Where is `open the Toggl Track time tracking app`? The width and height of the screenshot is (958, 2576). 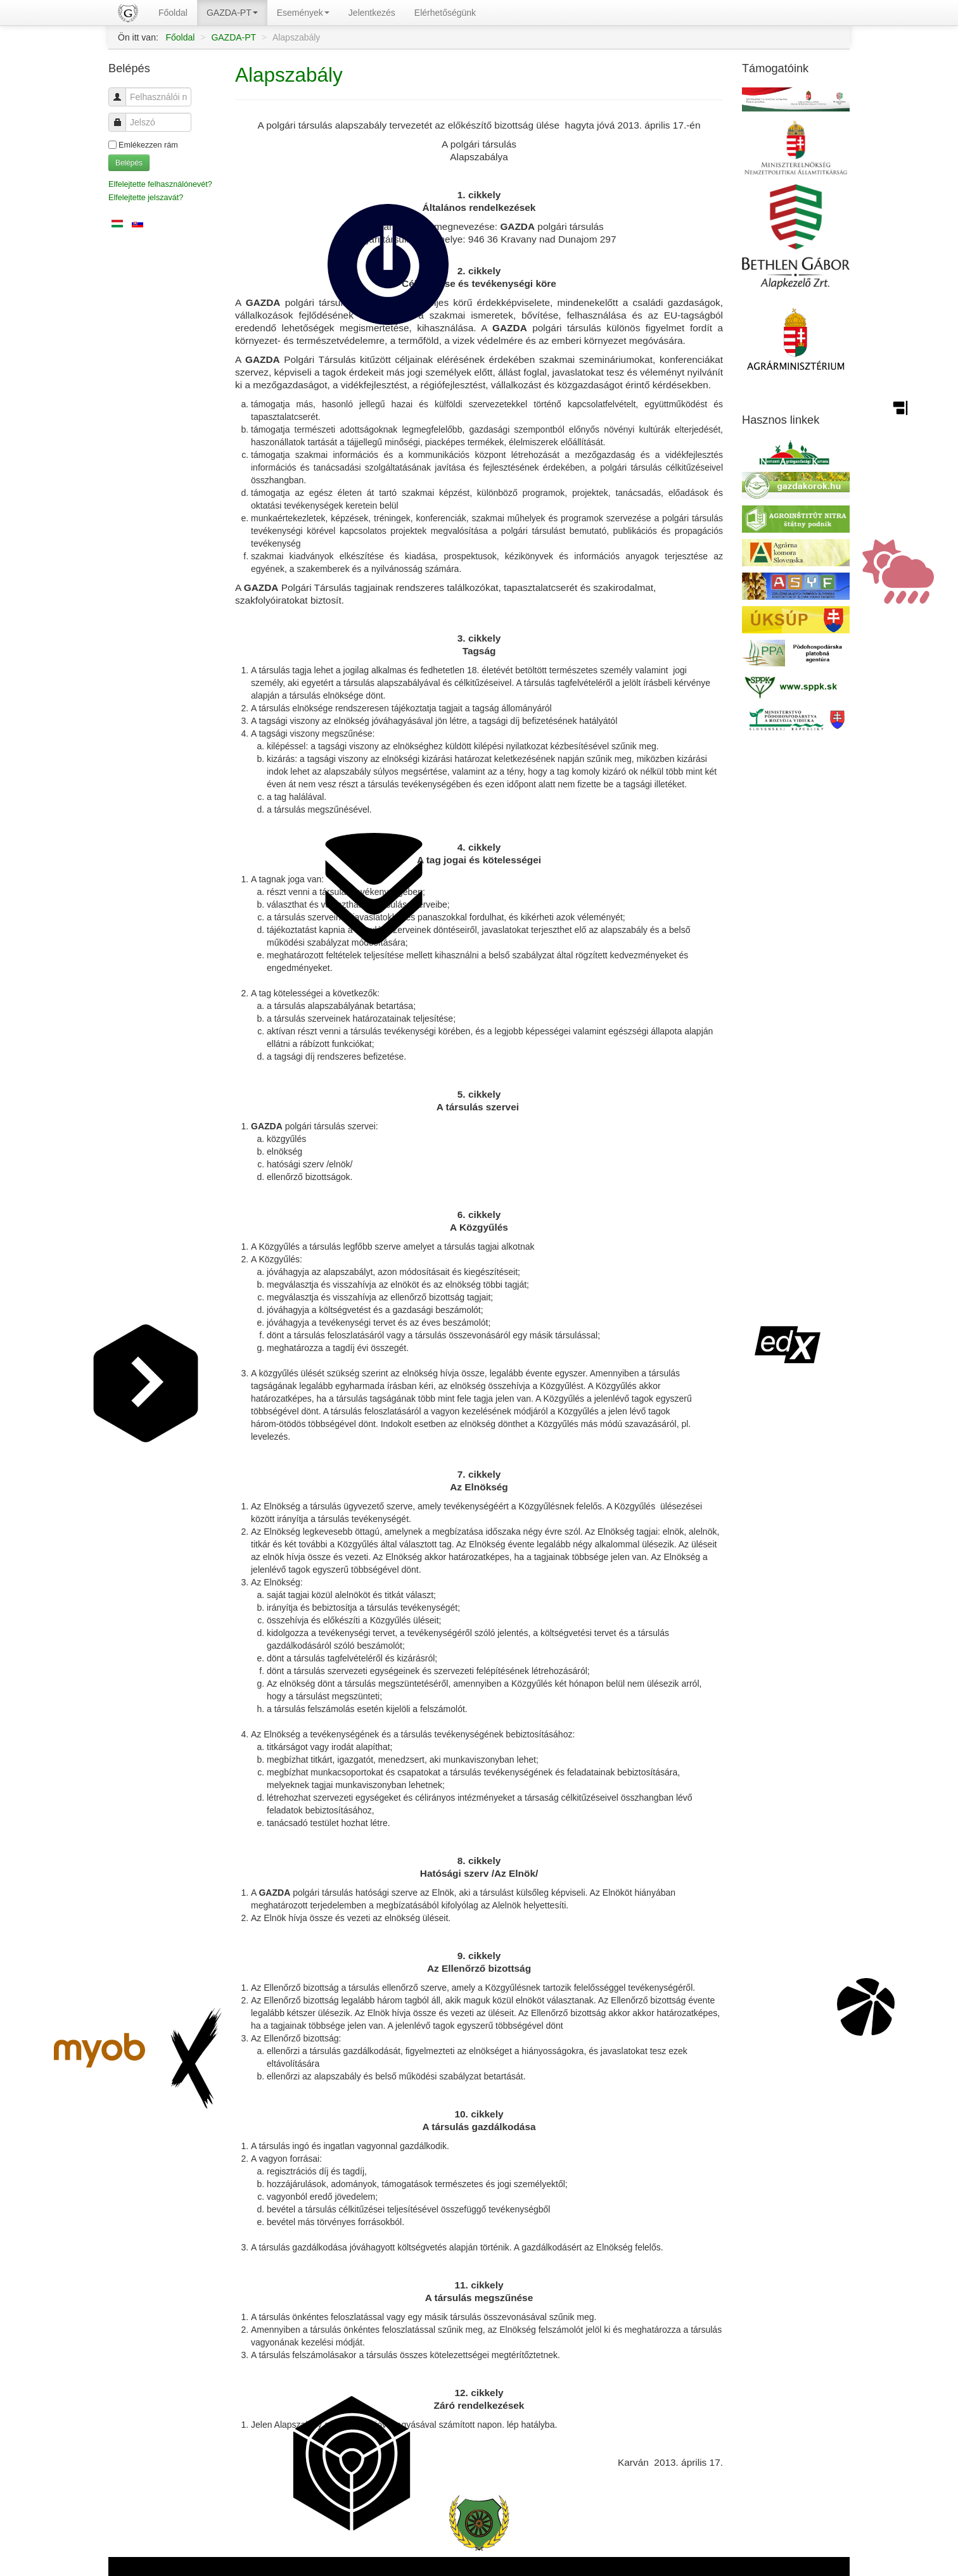 open the Toggl Track time tracking app is located at coordinates (388, 264).